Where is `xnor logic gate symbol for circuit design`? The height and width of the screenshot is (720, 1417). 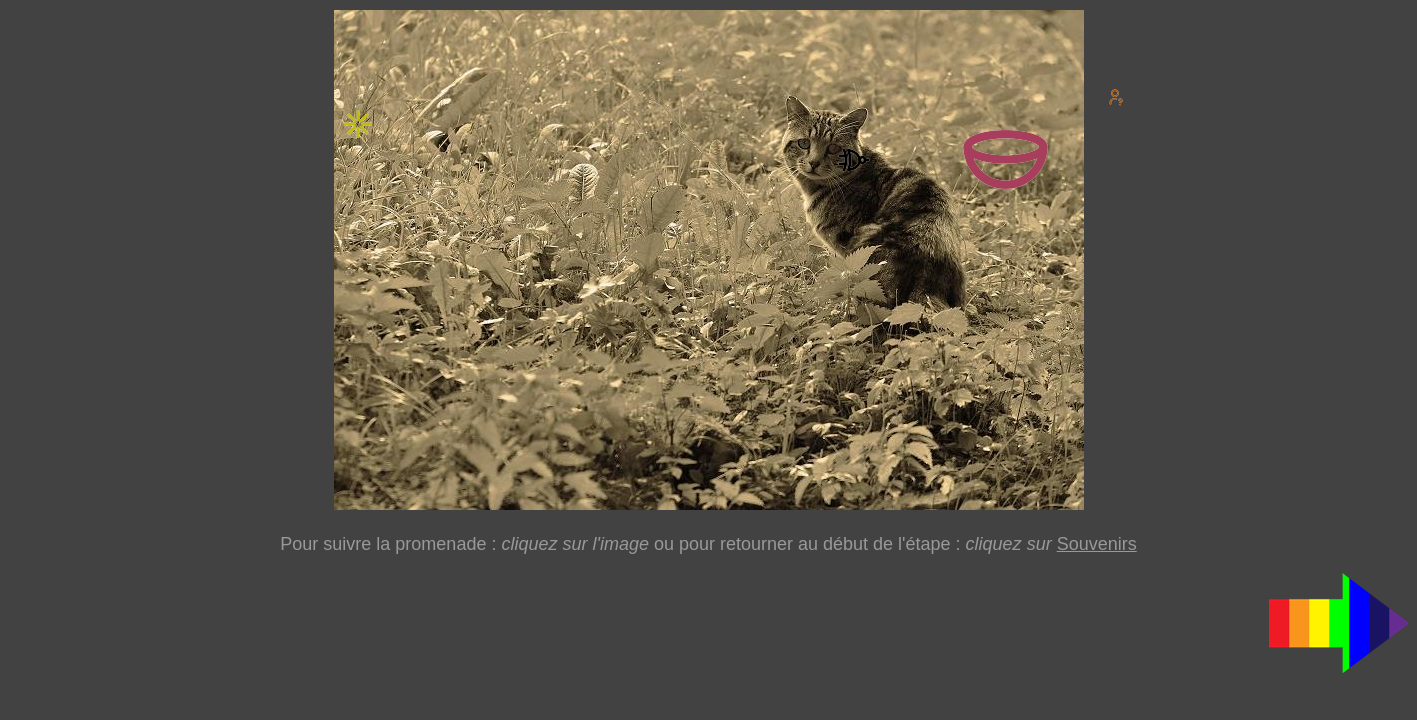
xnor logic gate symbol for circuit design is located at coordinates (854, 160).